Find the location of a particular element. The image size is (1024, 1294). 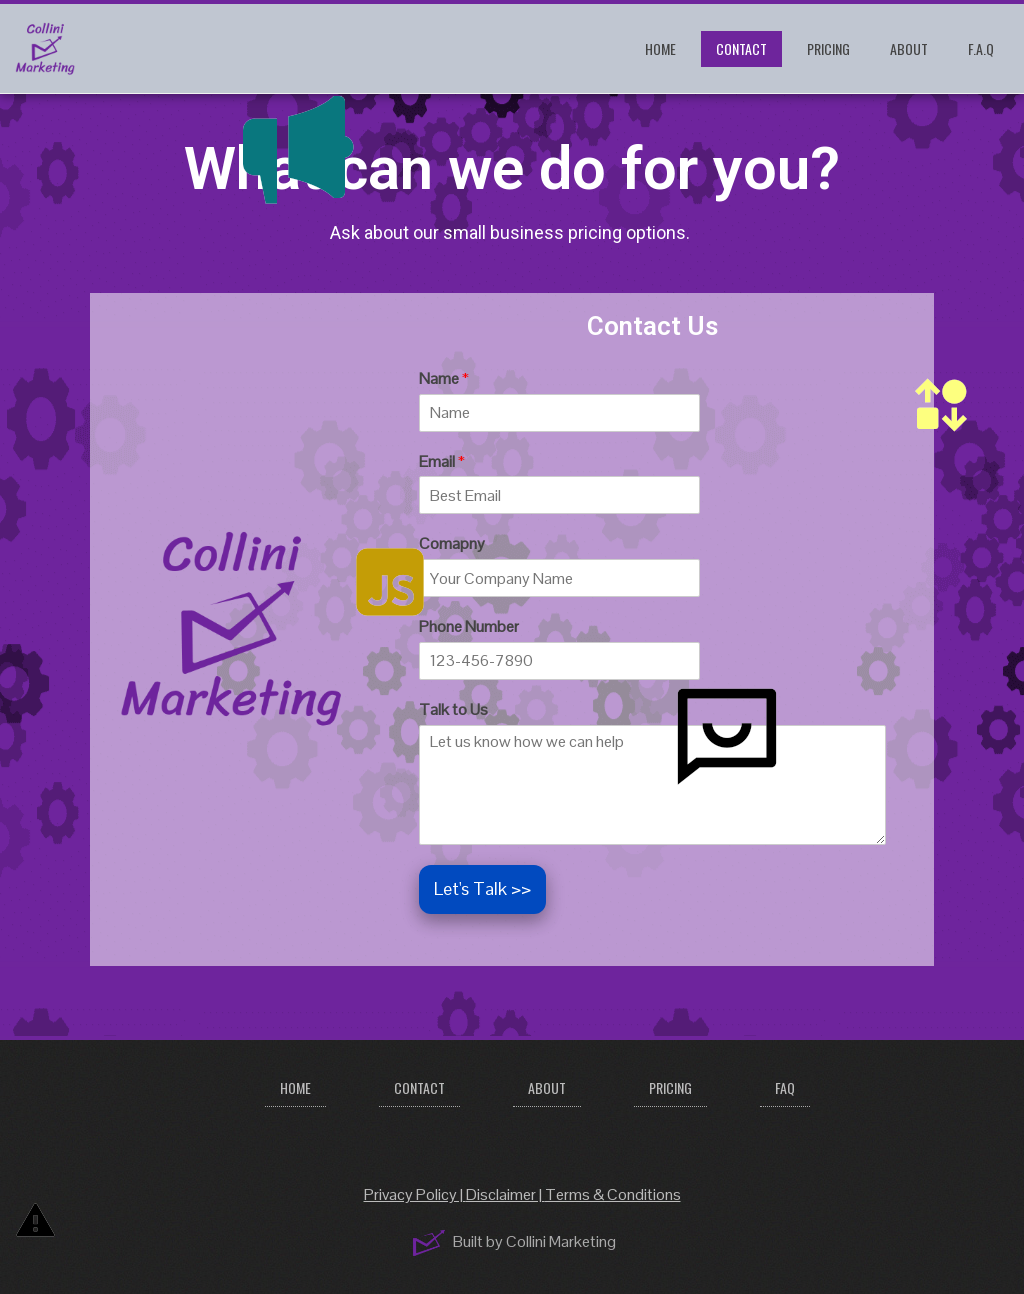

start a friendly chat or conversation is located at coordinates (727, 733).